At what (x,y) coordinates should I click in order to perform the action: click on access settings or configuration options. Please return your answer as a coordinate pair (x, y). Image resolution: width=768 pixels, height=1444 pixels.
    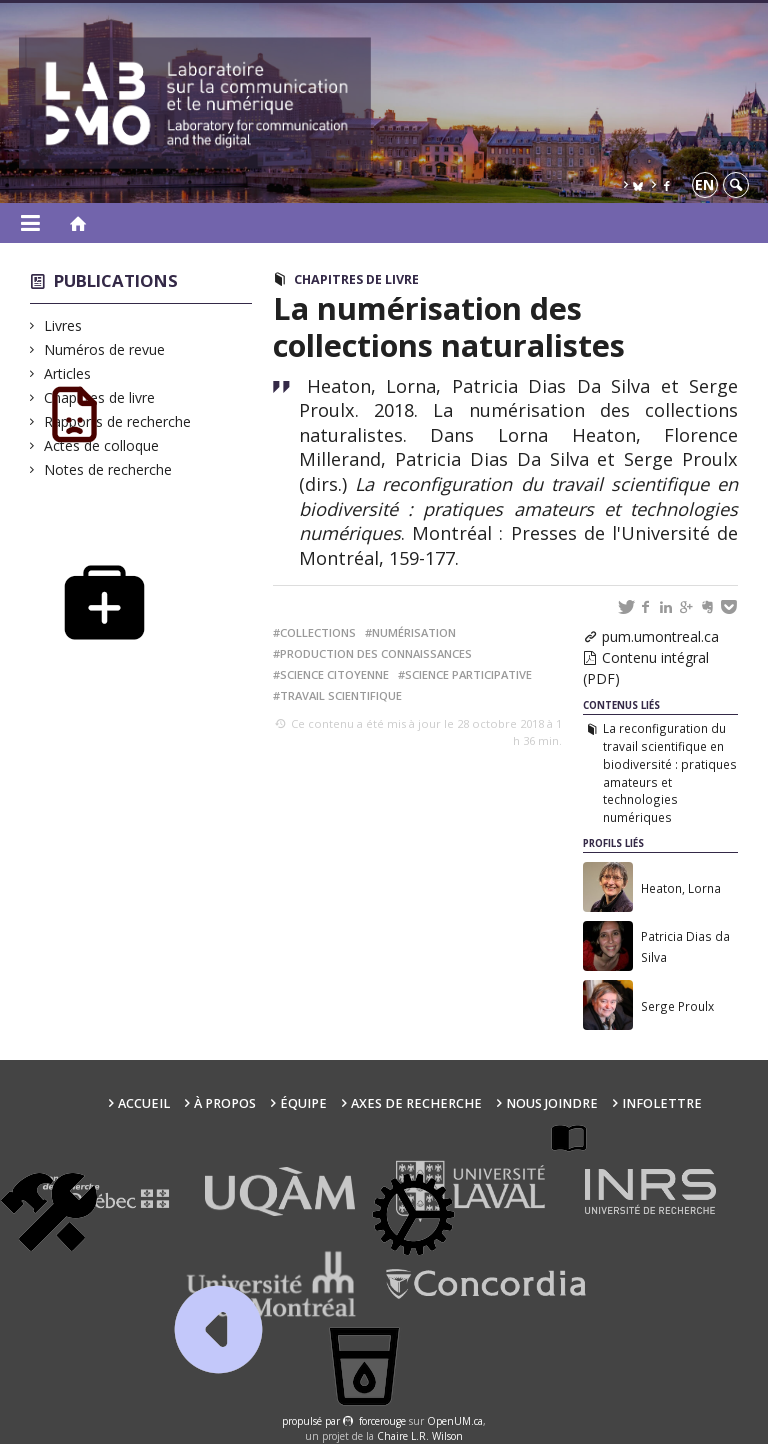
    Looking at the image, I should click on (49, 1212).